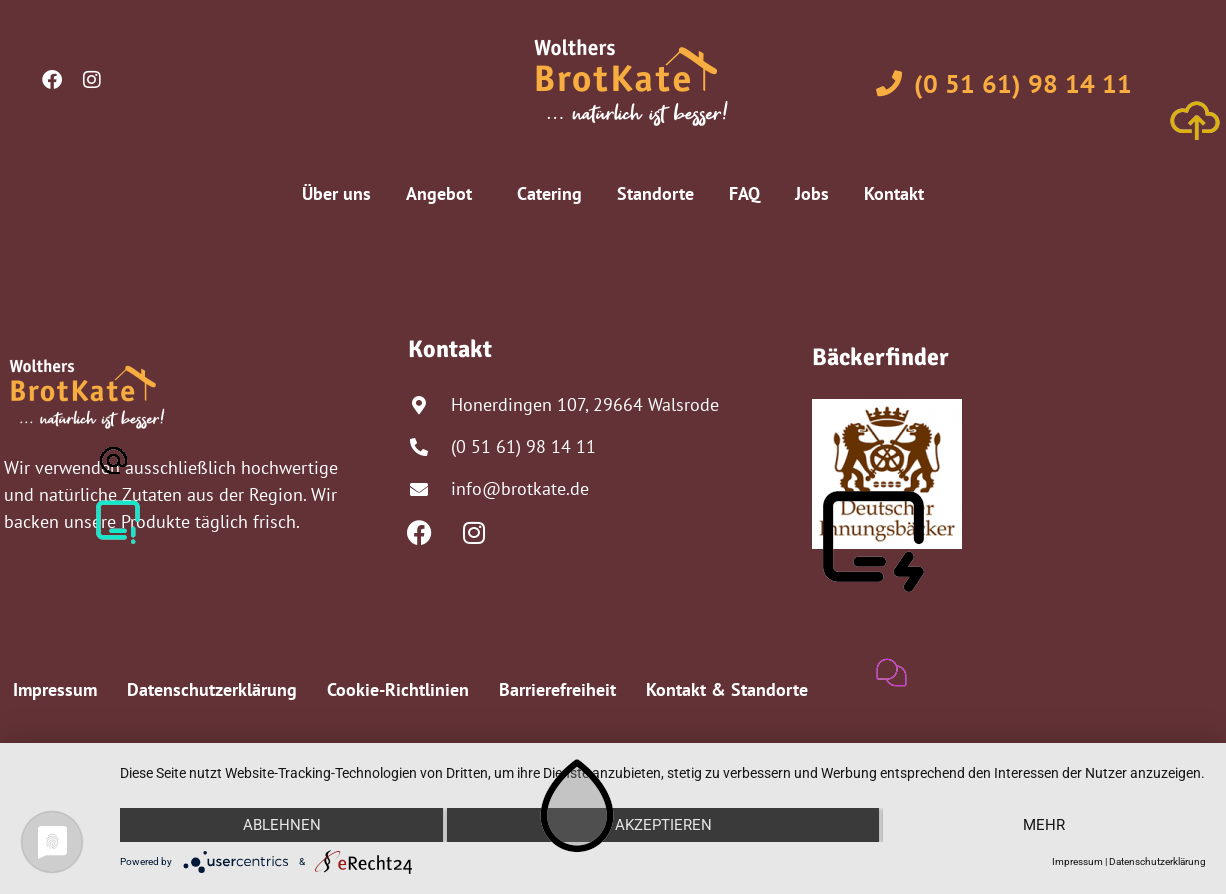  I want to click on open chat or messaging, so click(891, 672).